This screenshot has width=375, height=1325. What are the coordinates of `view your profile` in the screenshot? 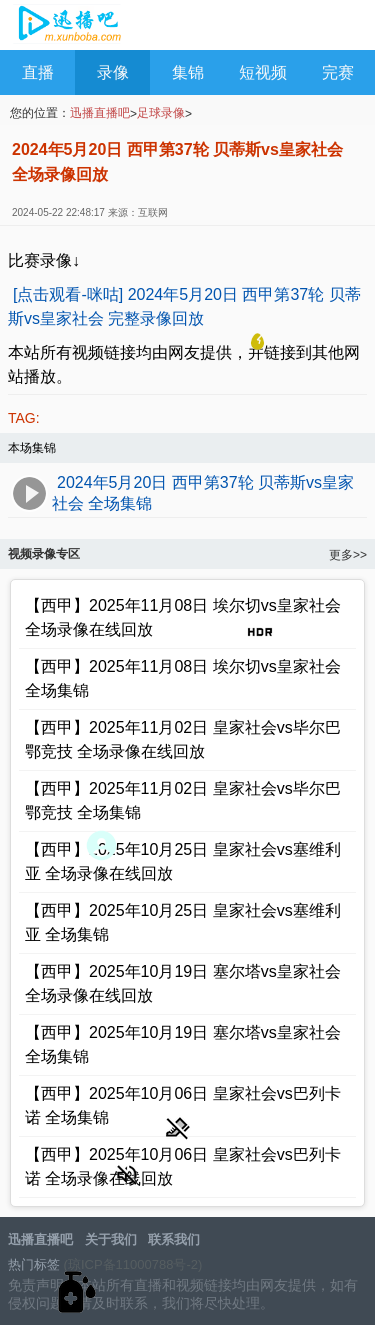 It's located at (101, 845).